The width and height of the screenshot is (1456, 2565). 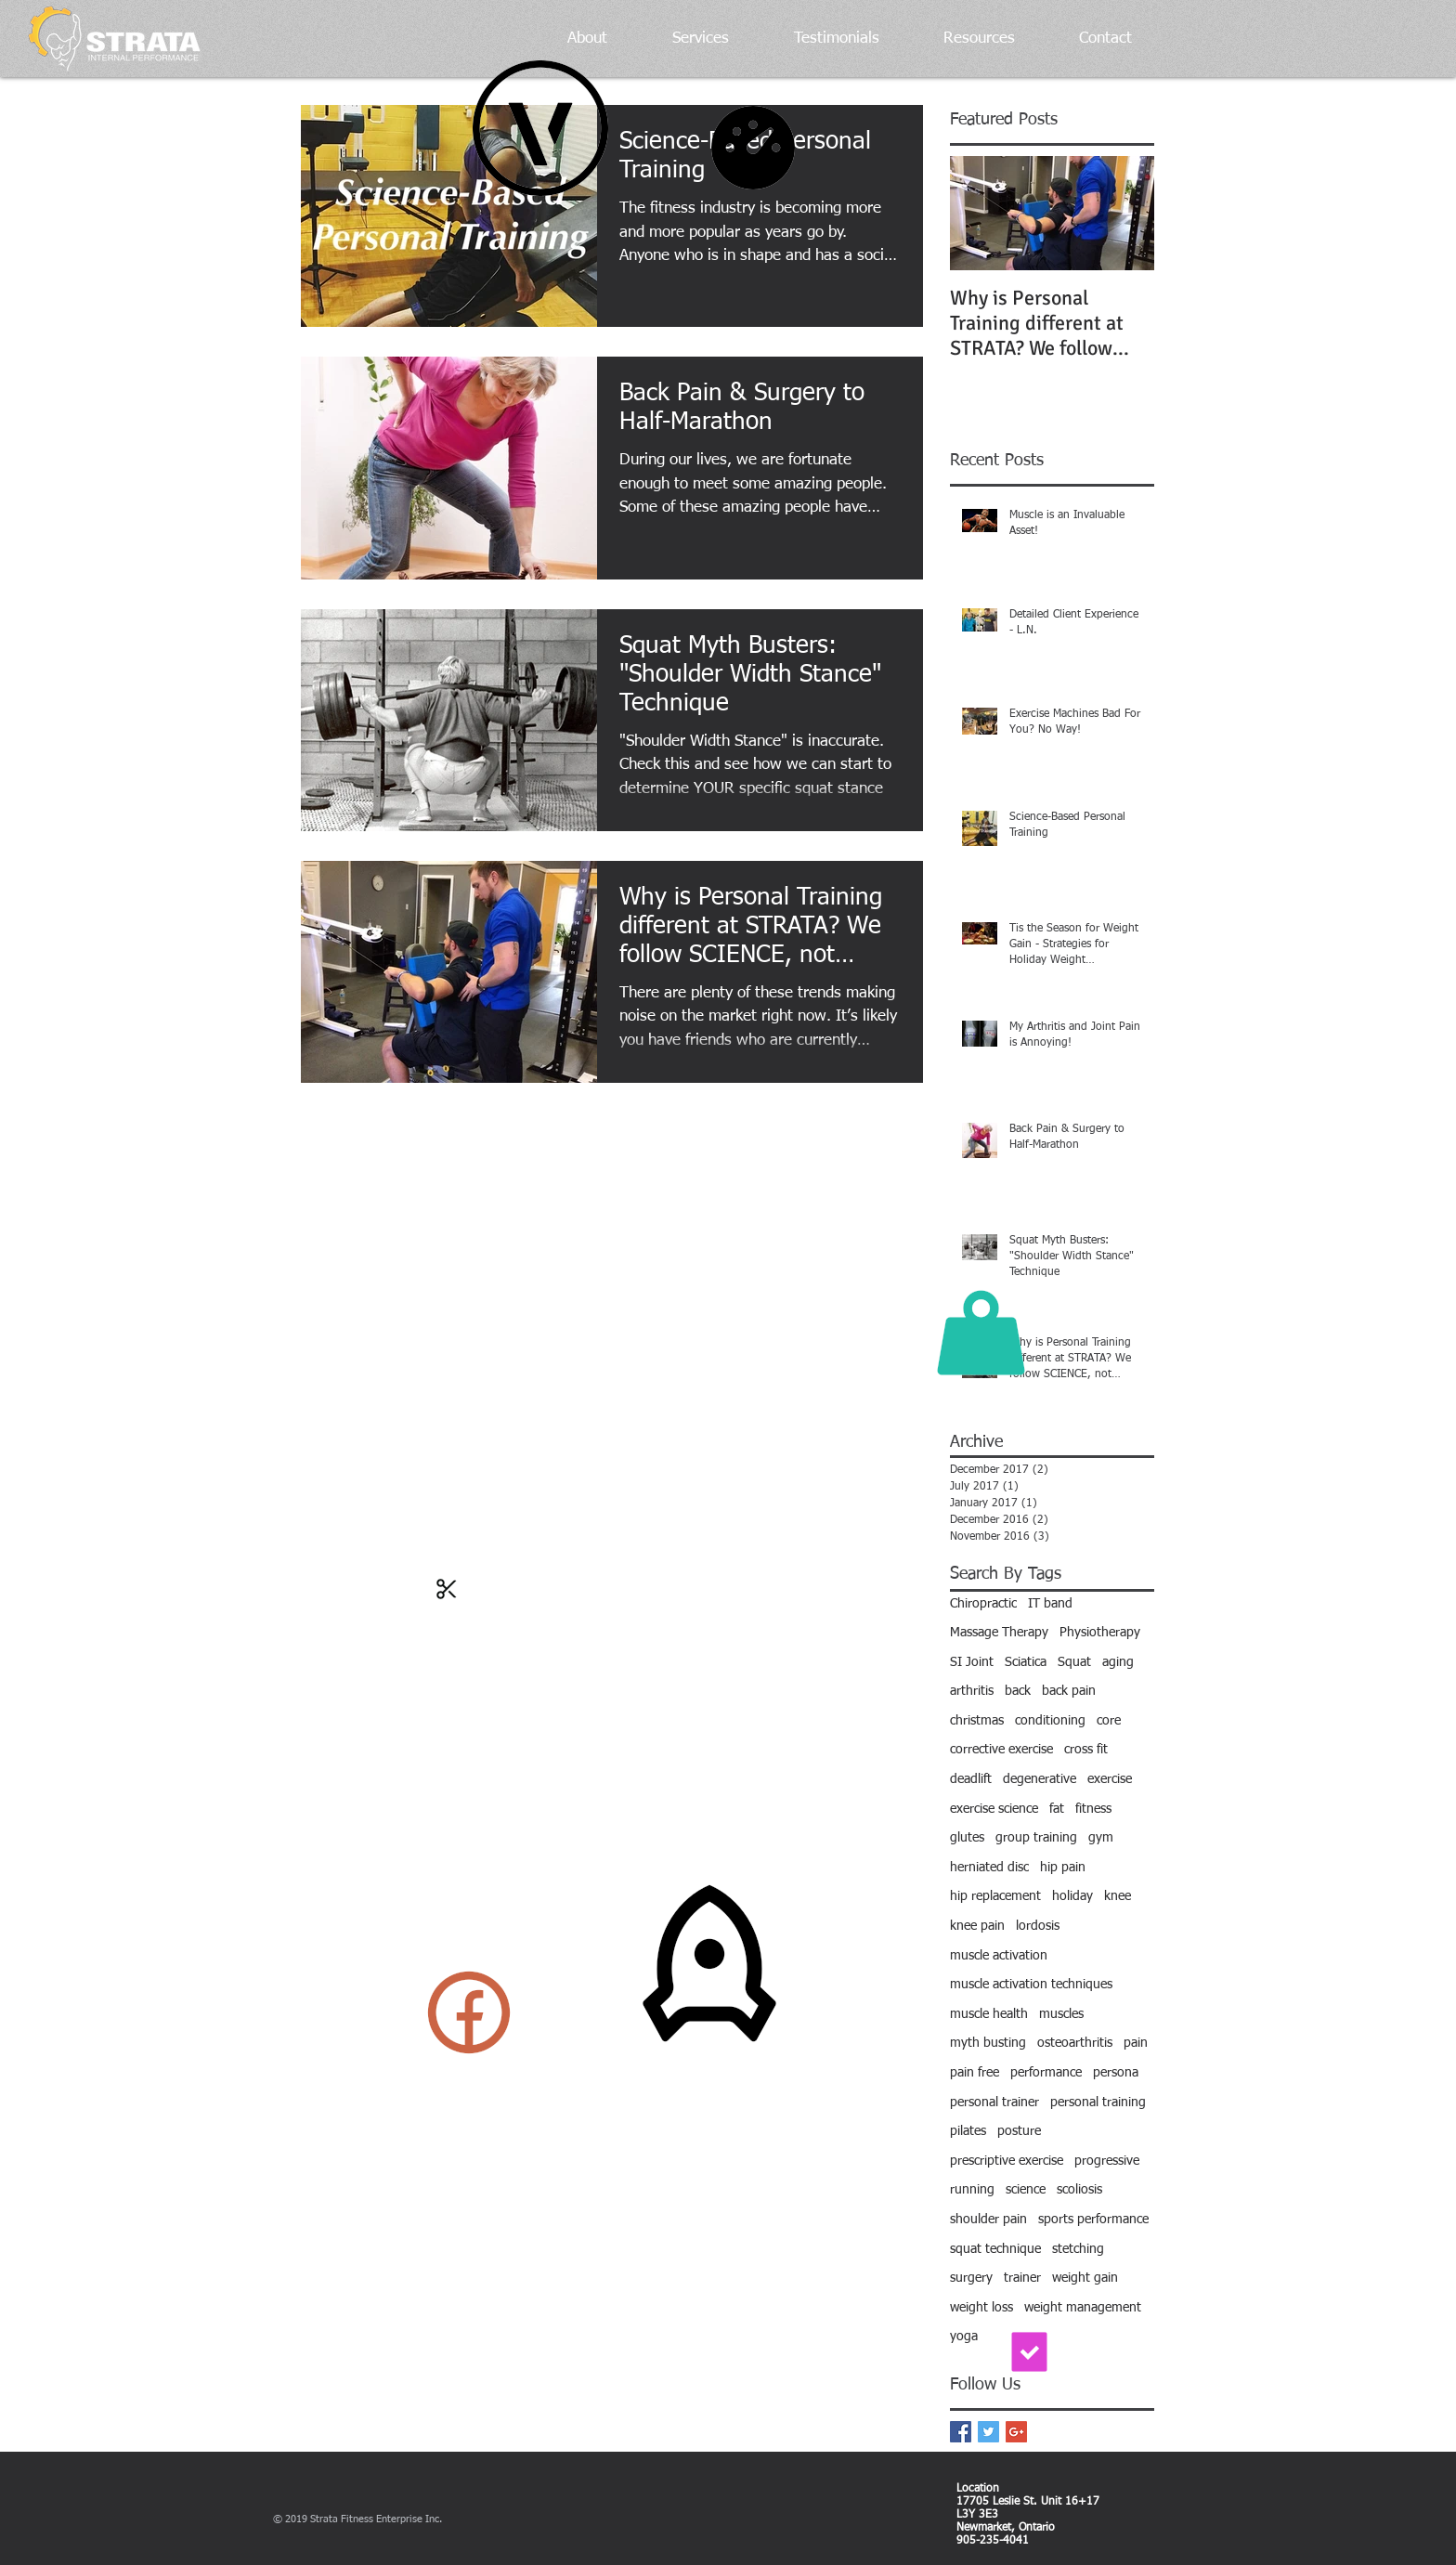 What do you see at coordinates (447, 1589) in the screenshot?
I see `cut selected content` at bounding box center [447, 1589].